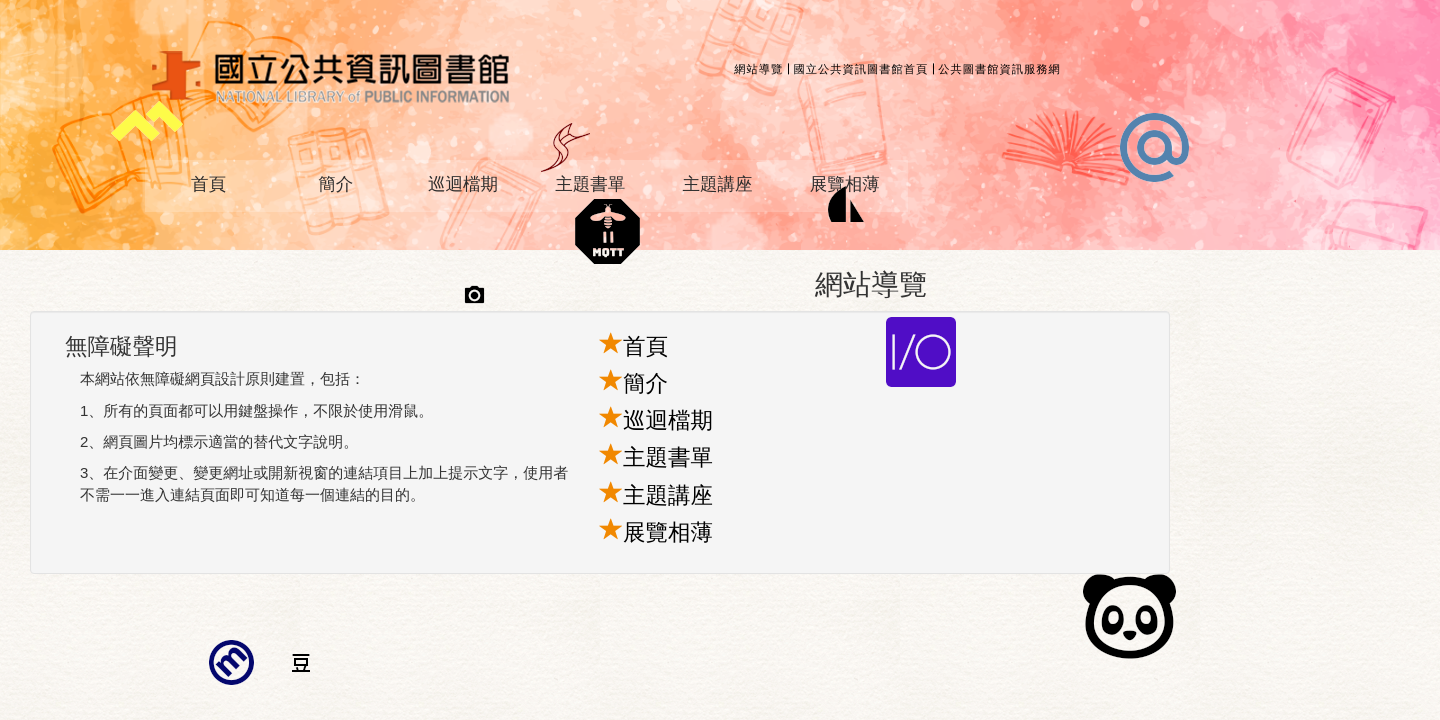  I want to click on sails.js framework logo, so click(846, 204).